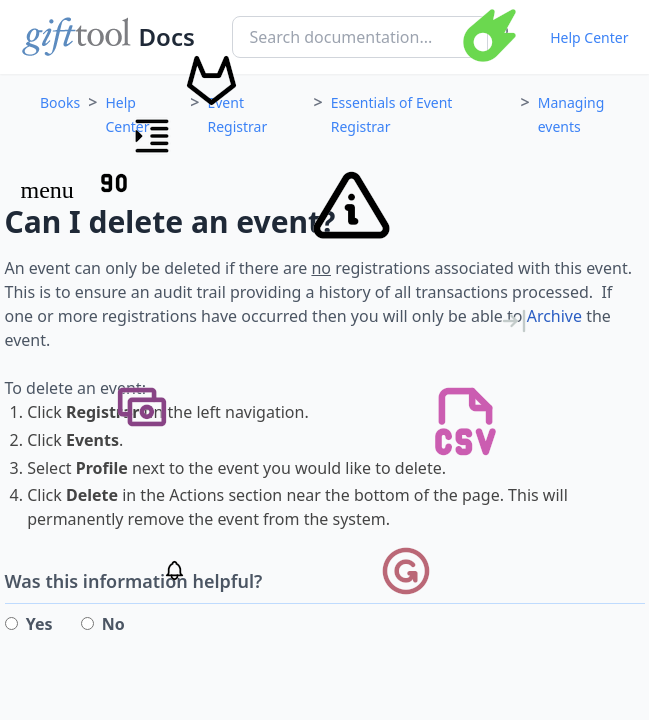  I want to click on view cash or payment options, so click(142, 407).